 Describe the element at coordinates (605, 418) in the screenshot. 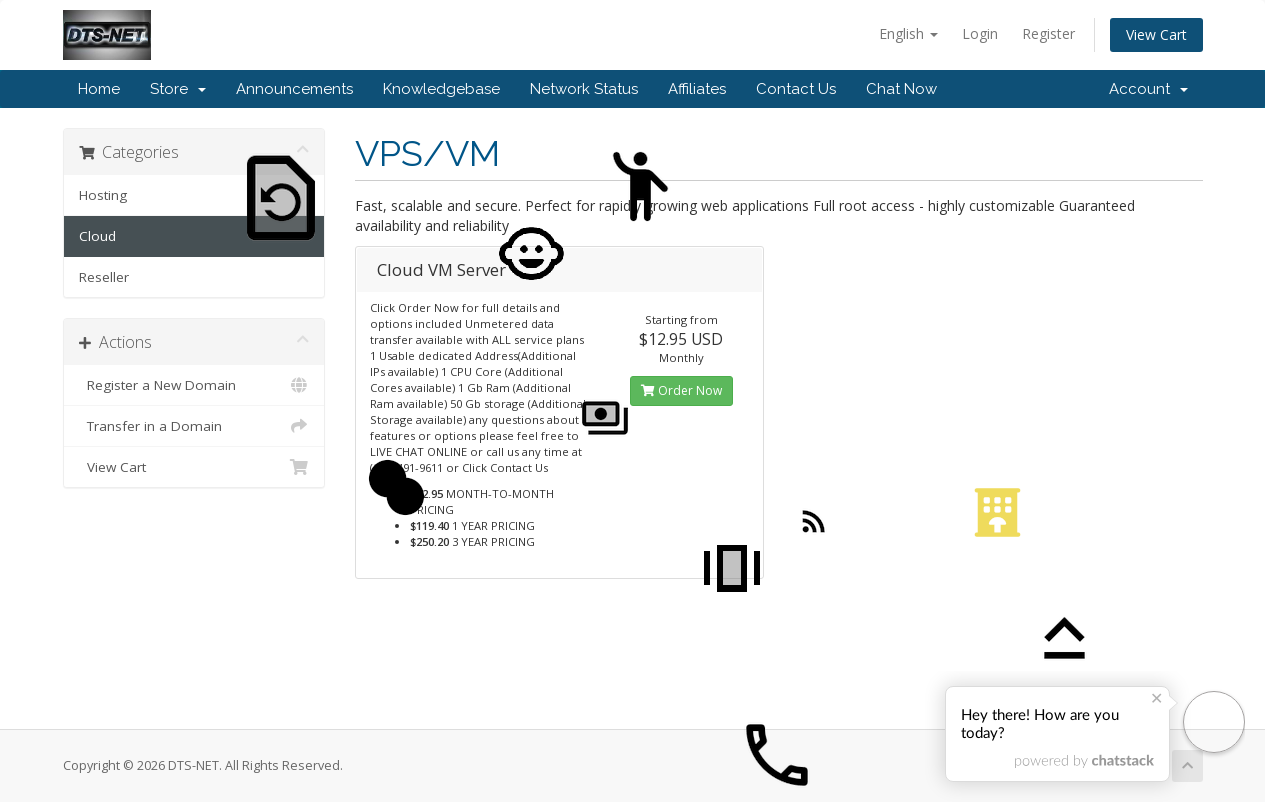

I see `access payment methods` at that location.